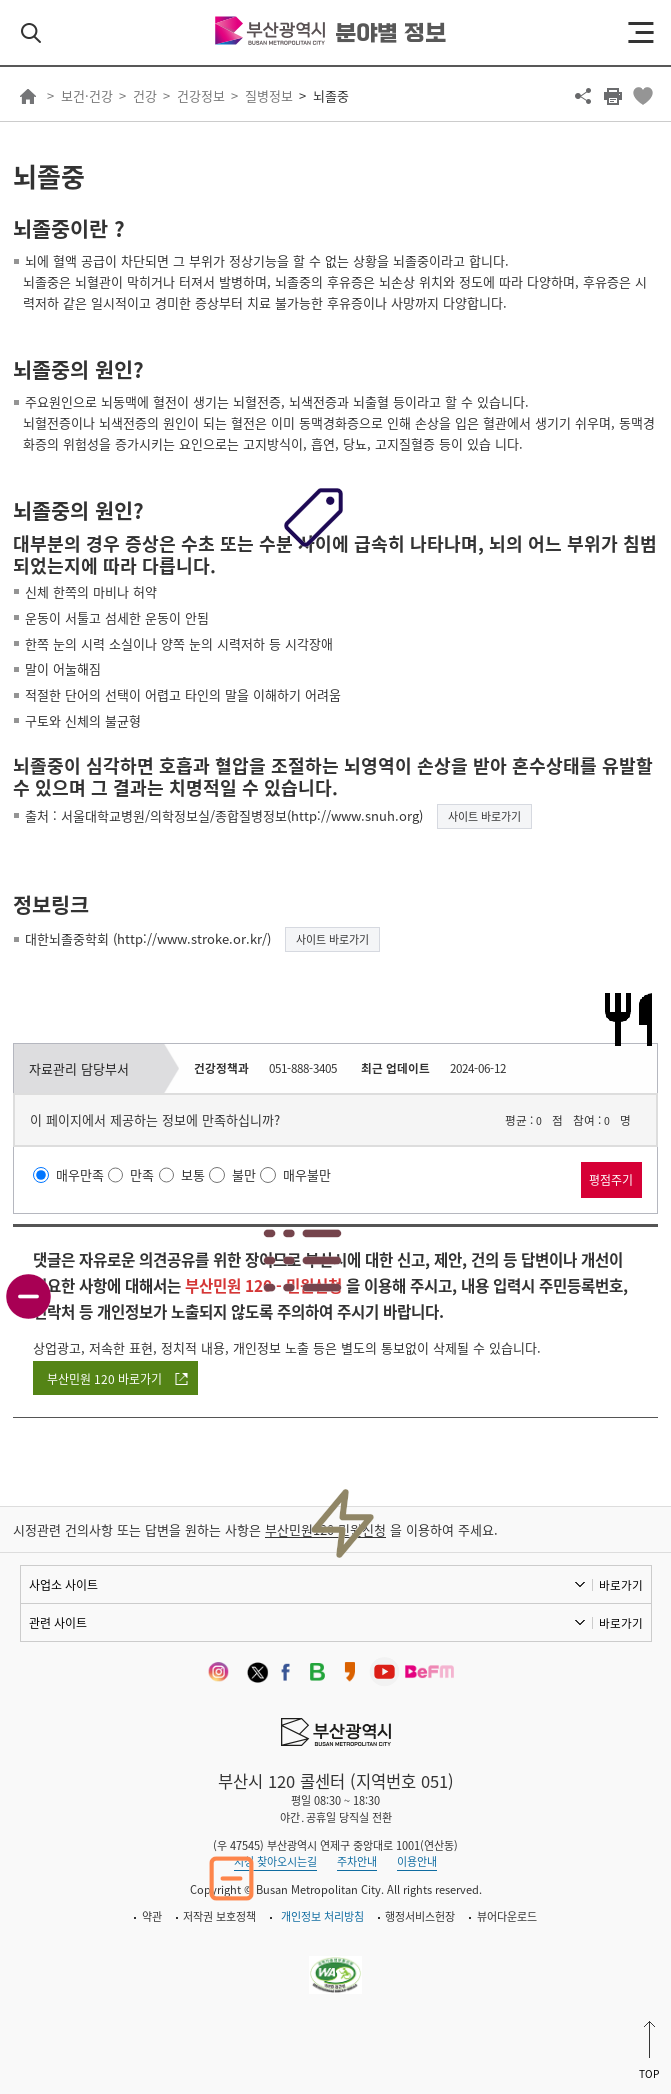  Describe the element at coordinates (302, 1260) in the screenshot. I see `view activity logs or history` at that location.